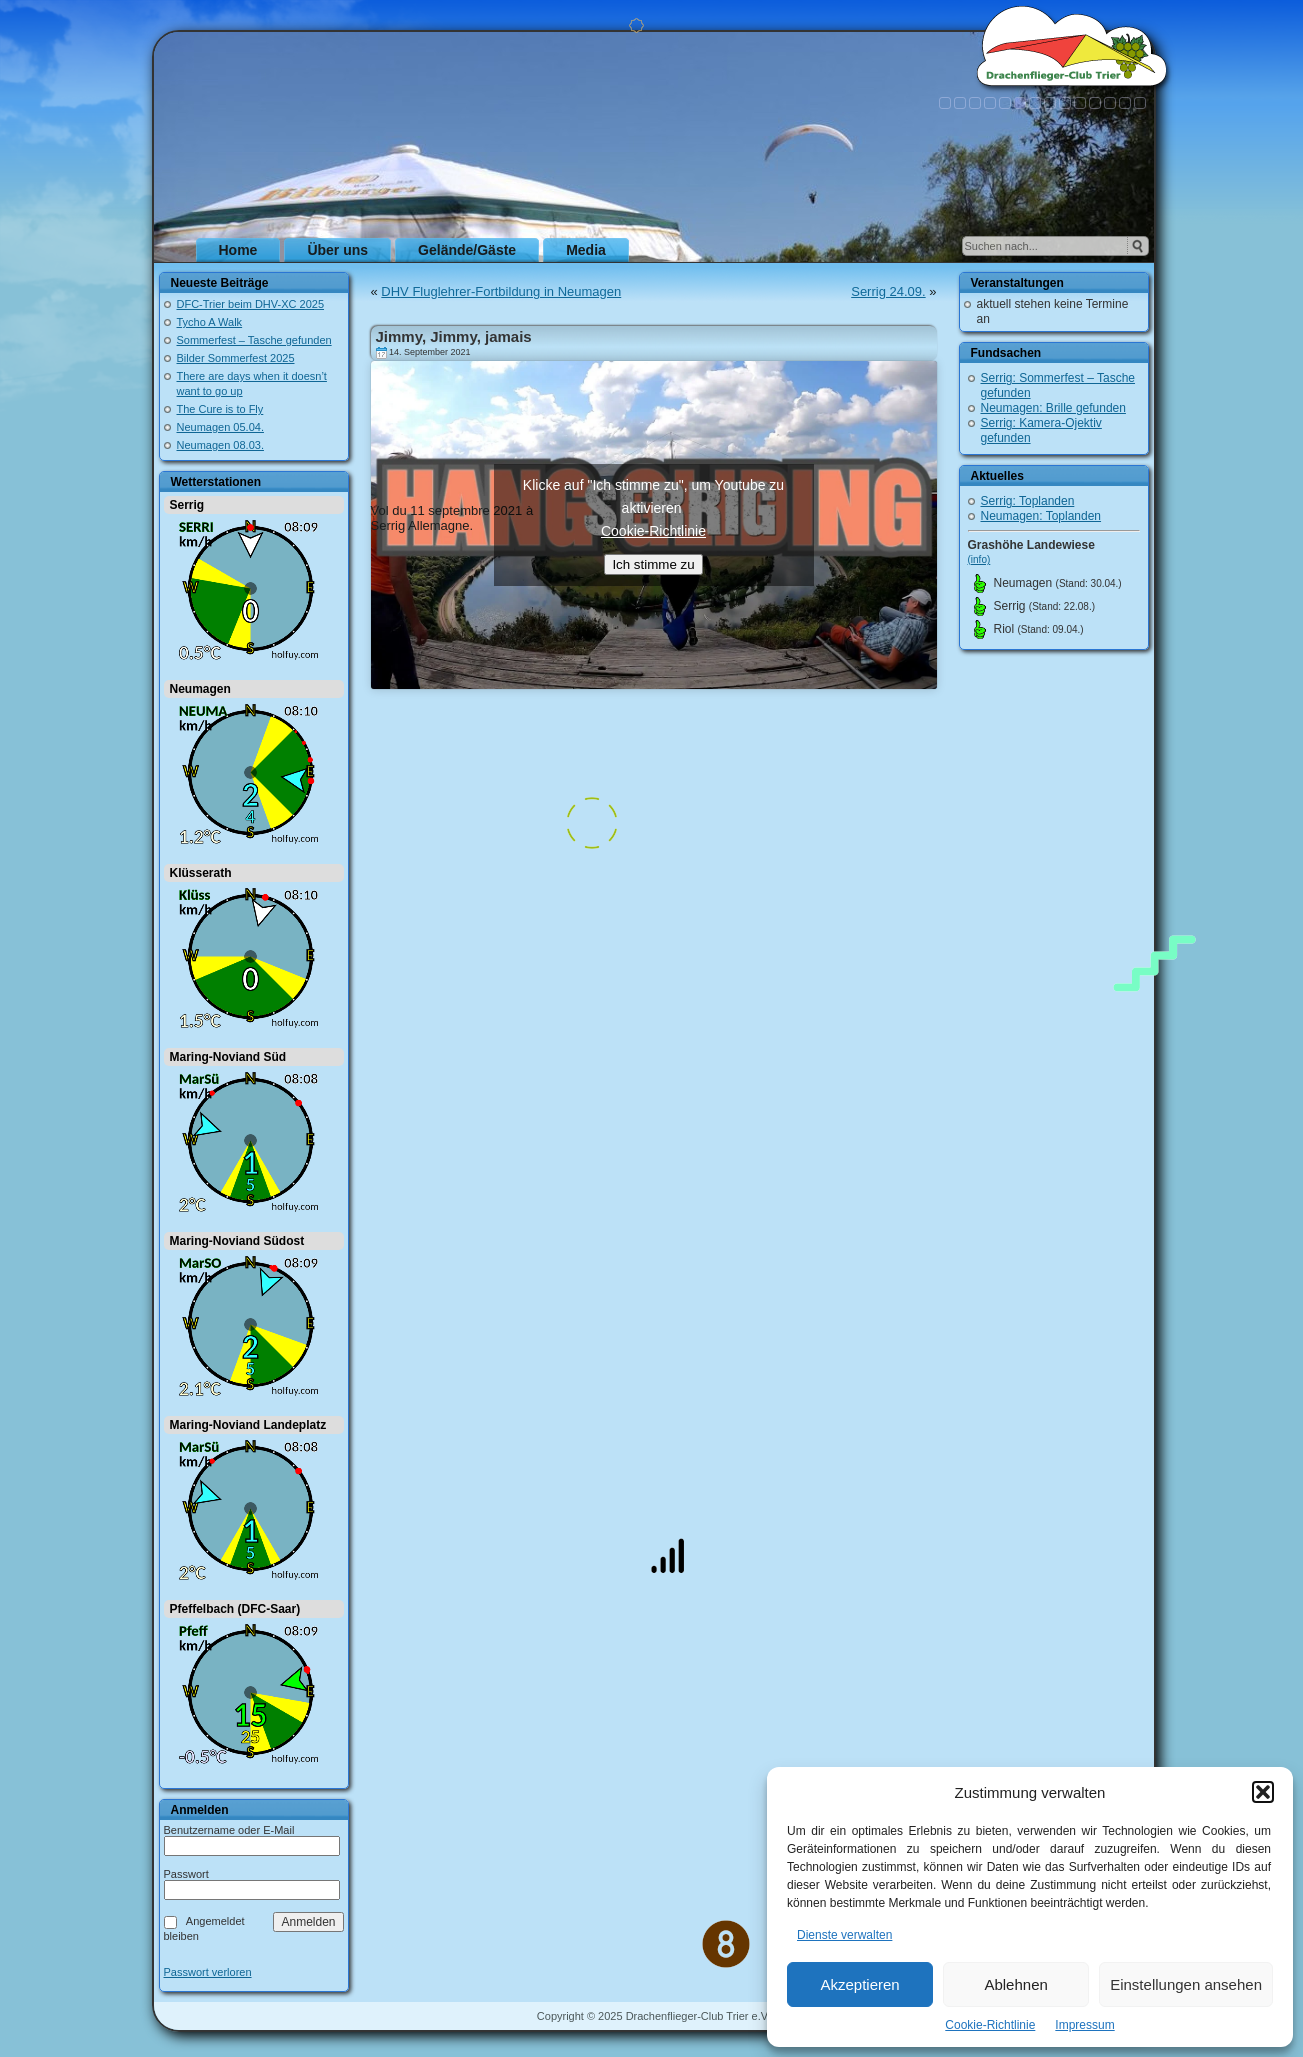  What do you see at coordinates (592, 823) in the screenshot?
I see `indicates loading or processing in progress` at bounding box center [592, 823].